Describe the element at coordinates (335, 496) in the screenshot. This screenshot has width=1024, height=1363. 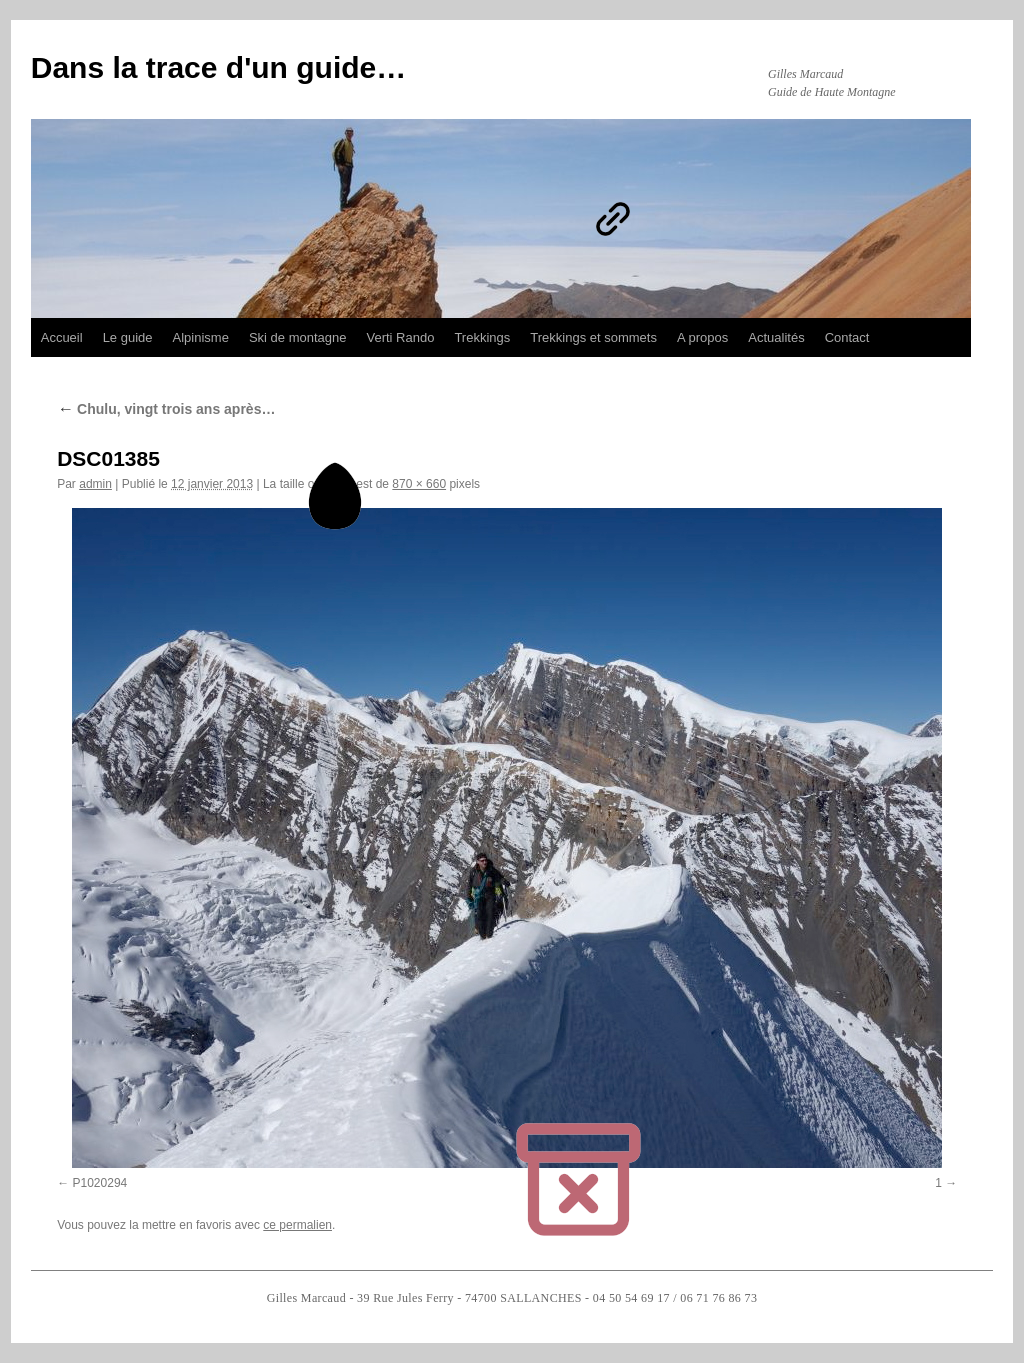
I see `indicates egg or egg-related content` at that location.